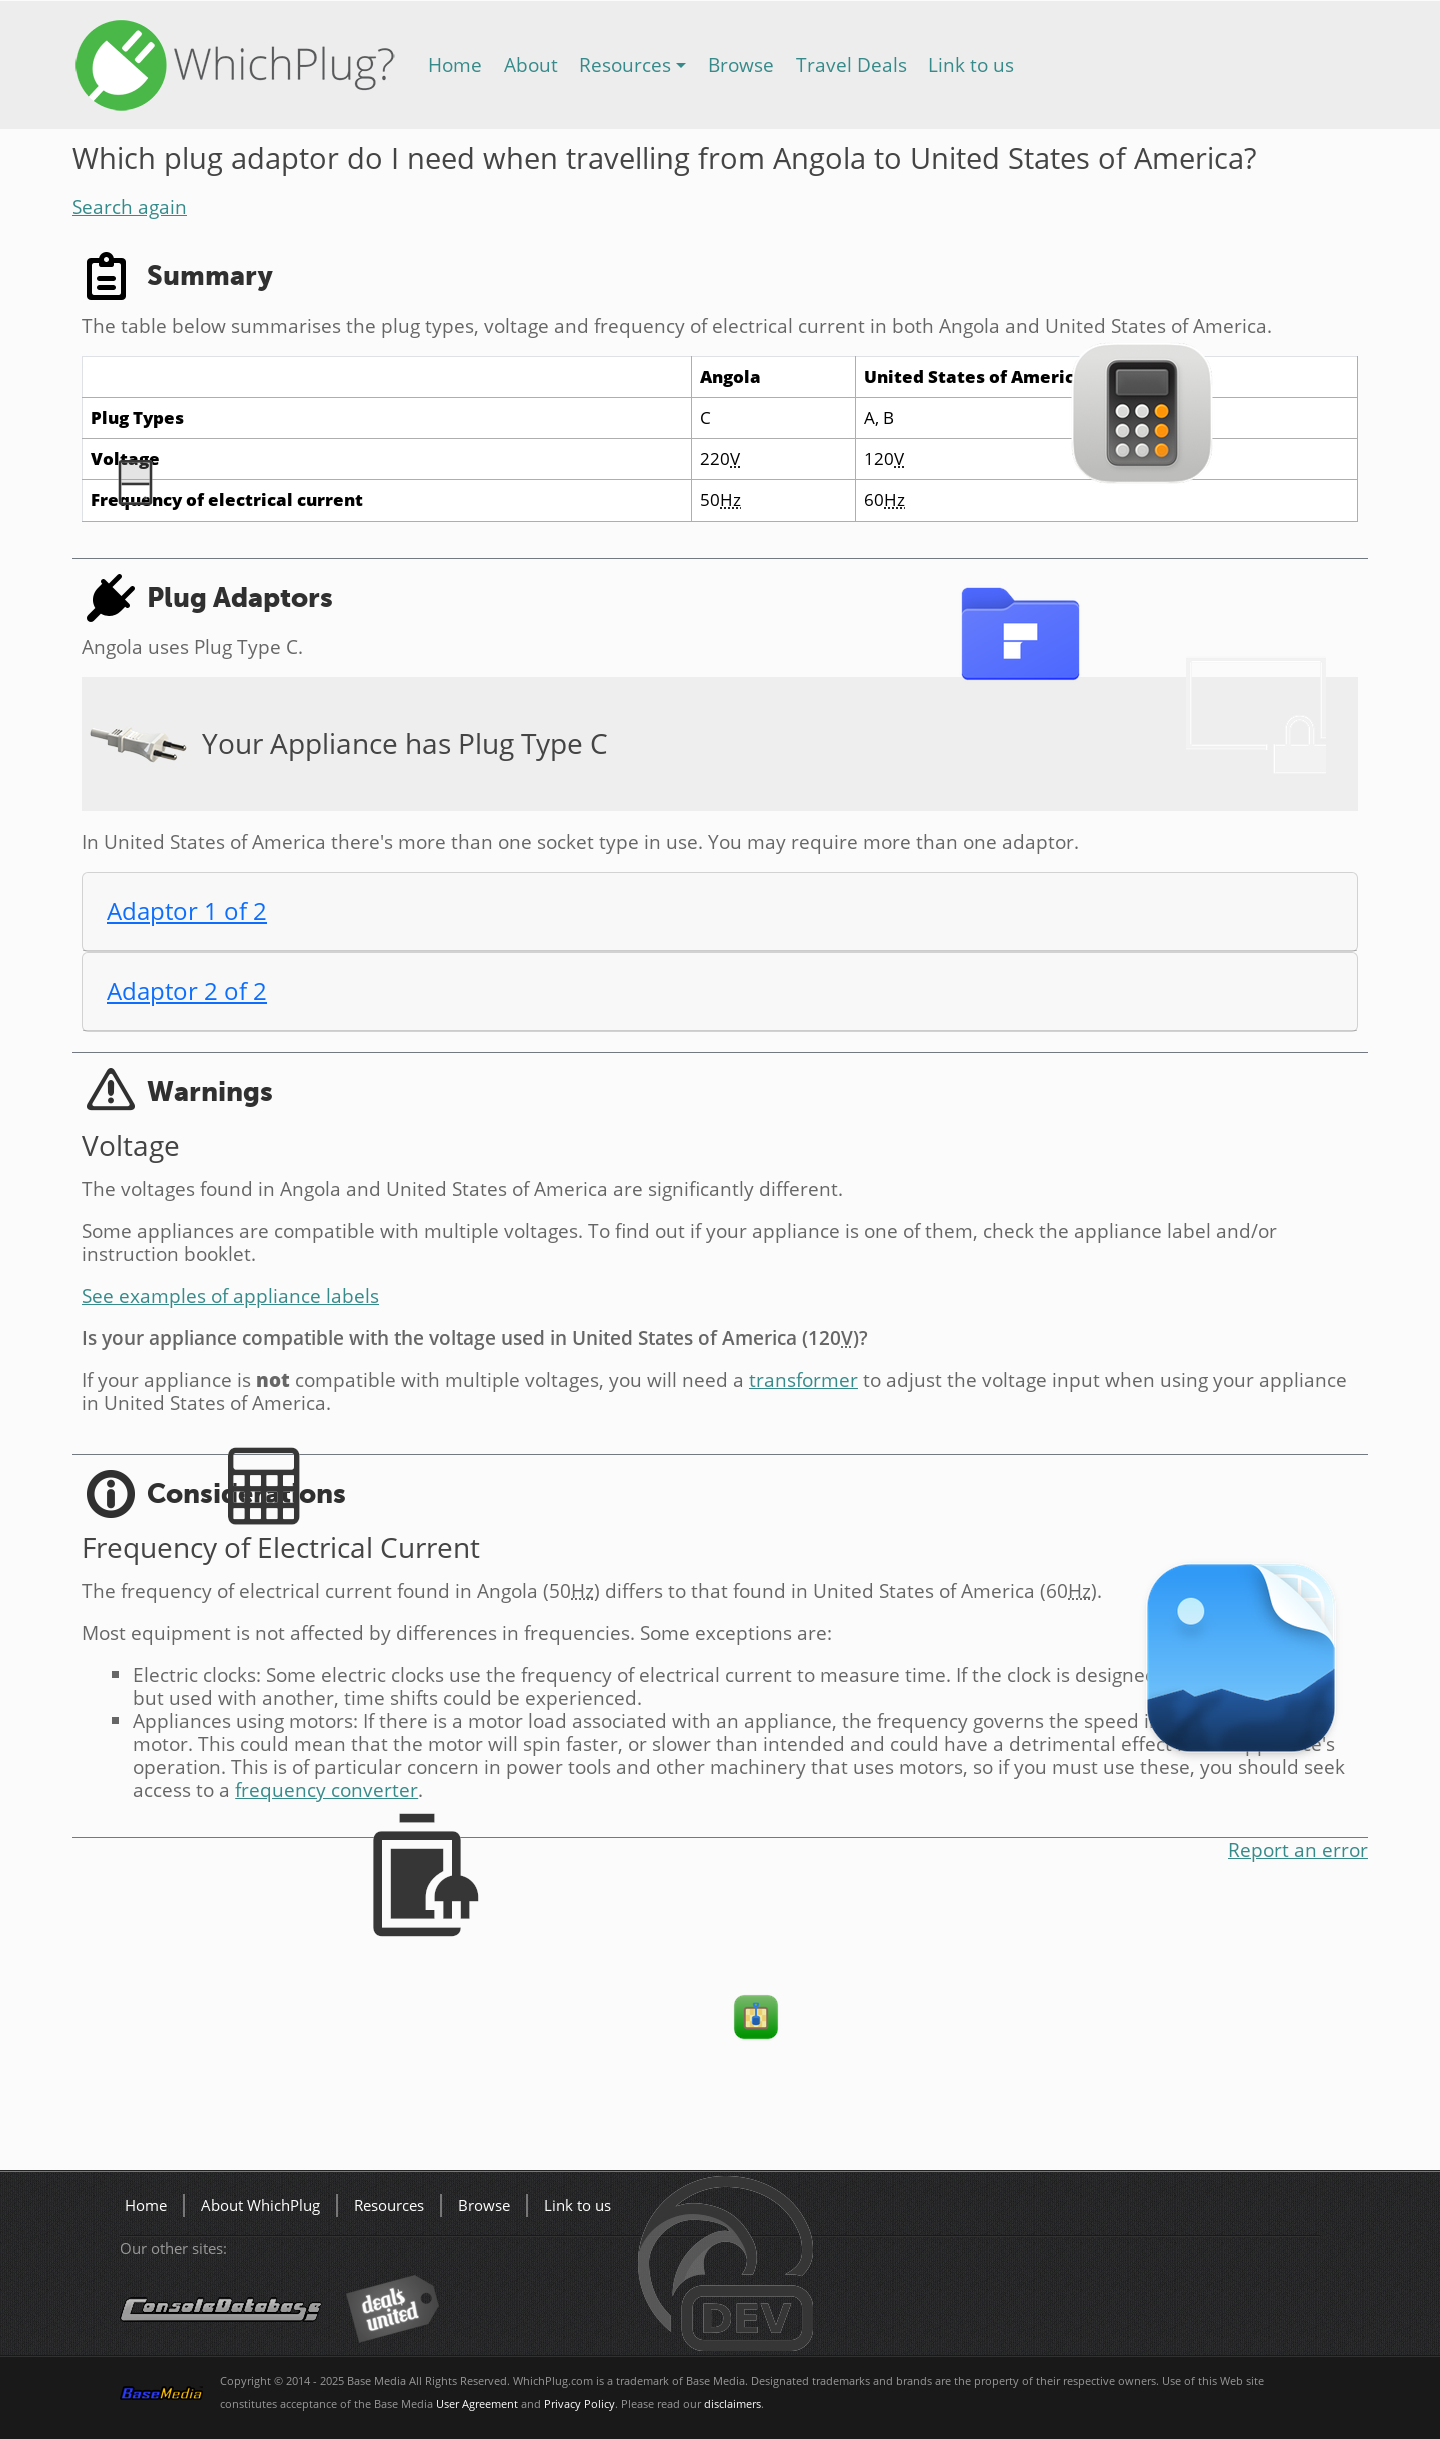  Describe the element at coordinates (135, 482) in the screenshot. I see `scan a document or image` at that location.